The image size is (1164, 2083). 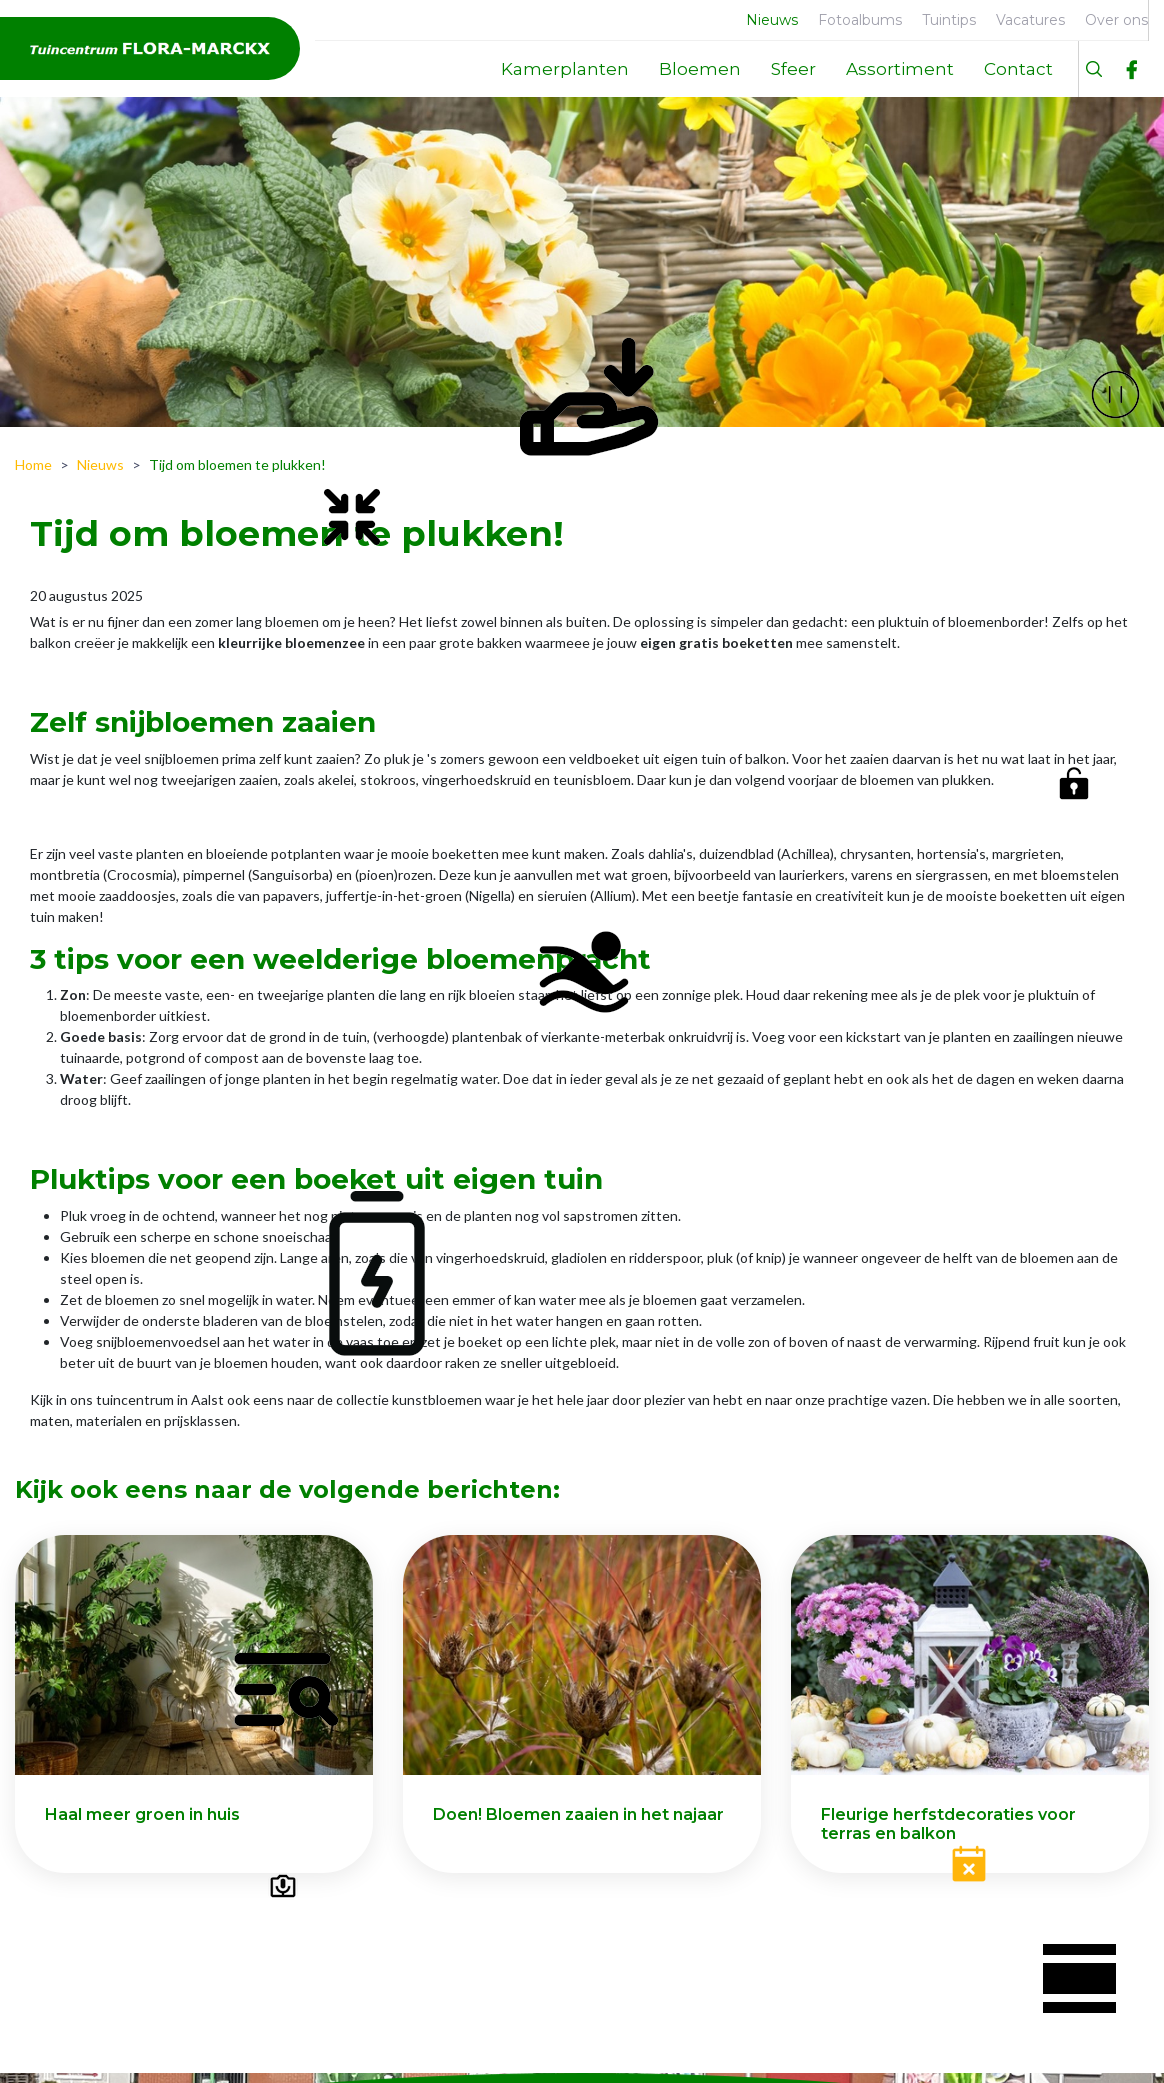 What do you see at coordinates (969, 1865) in the screenshot?
I see `cancel or delete a scheduled event` at bounding box center [969, 1865].